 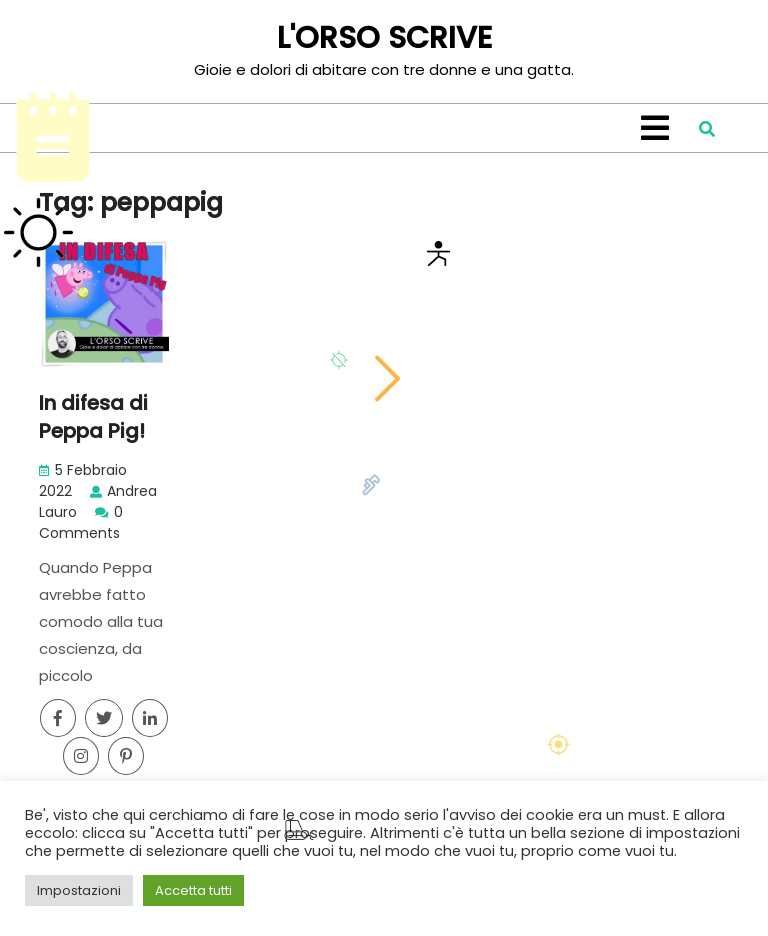 What do you see at coordinates (53, 139) in the screenshot?
I see `open notepad or notes application` at bounding box center [53, 139].